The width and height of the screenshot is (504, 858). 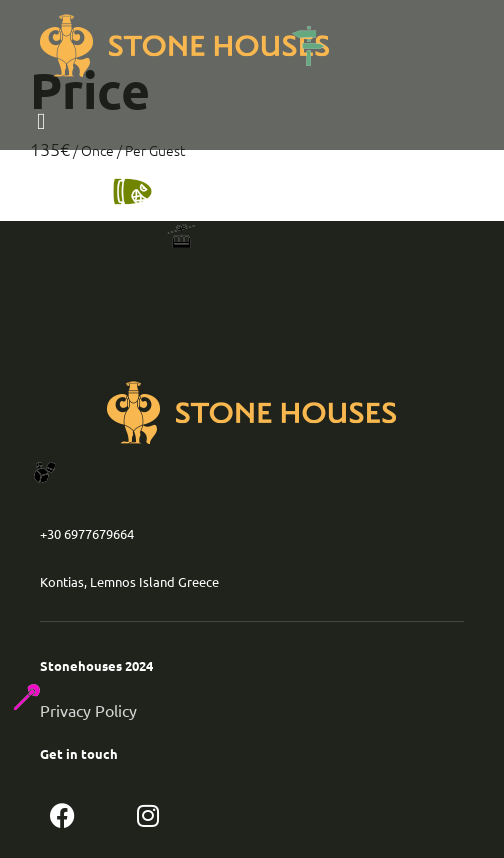 I want to click on dental examination tool icon, so click(x=27, y=697).